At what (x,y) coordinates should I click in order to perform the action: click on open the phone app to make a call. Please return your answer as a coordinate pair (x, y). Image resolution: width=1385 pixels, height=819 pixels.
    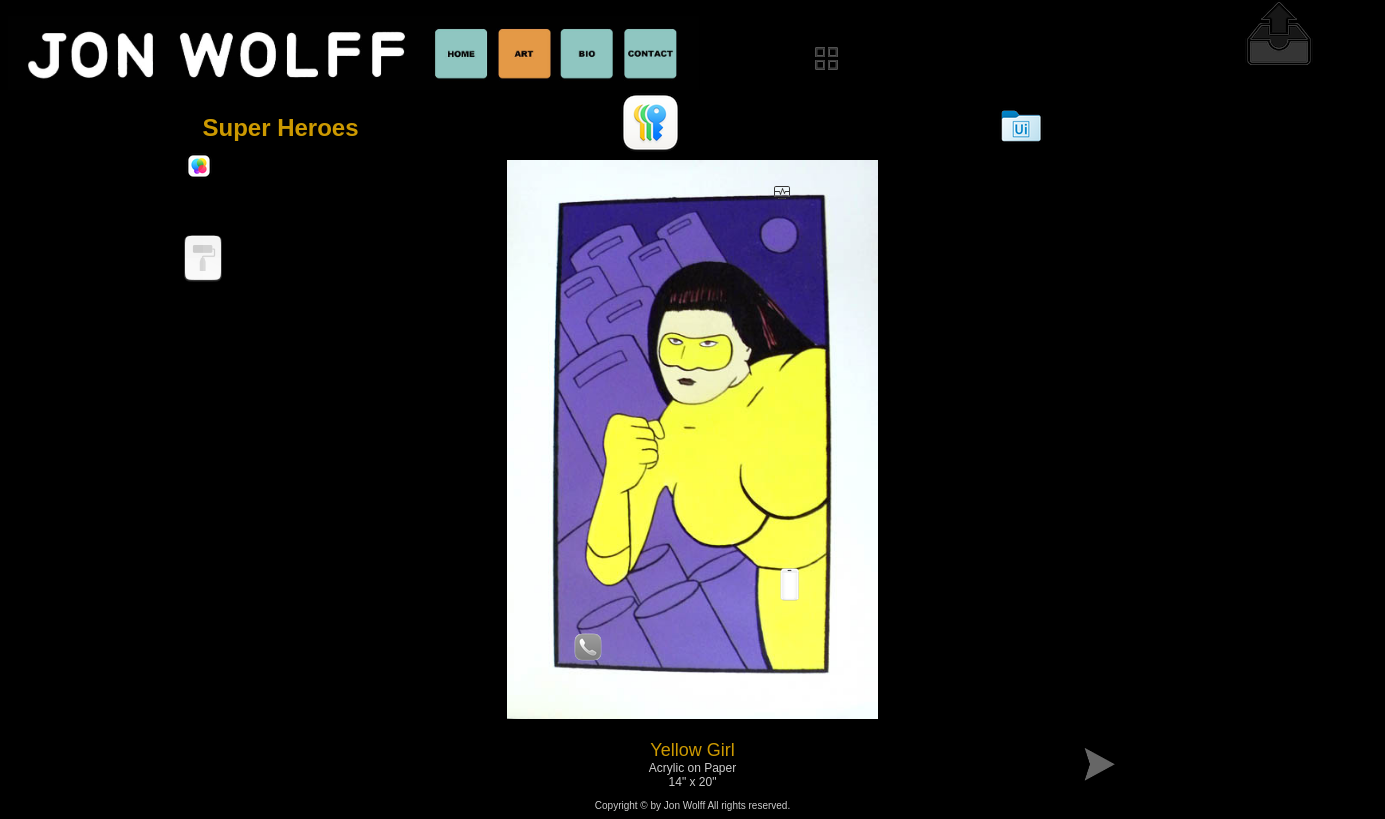
    Looking at the image, I should click on (588, 647).